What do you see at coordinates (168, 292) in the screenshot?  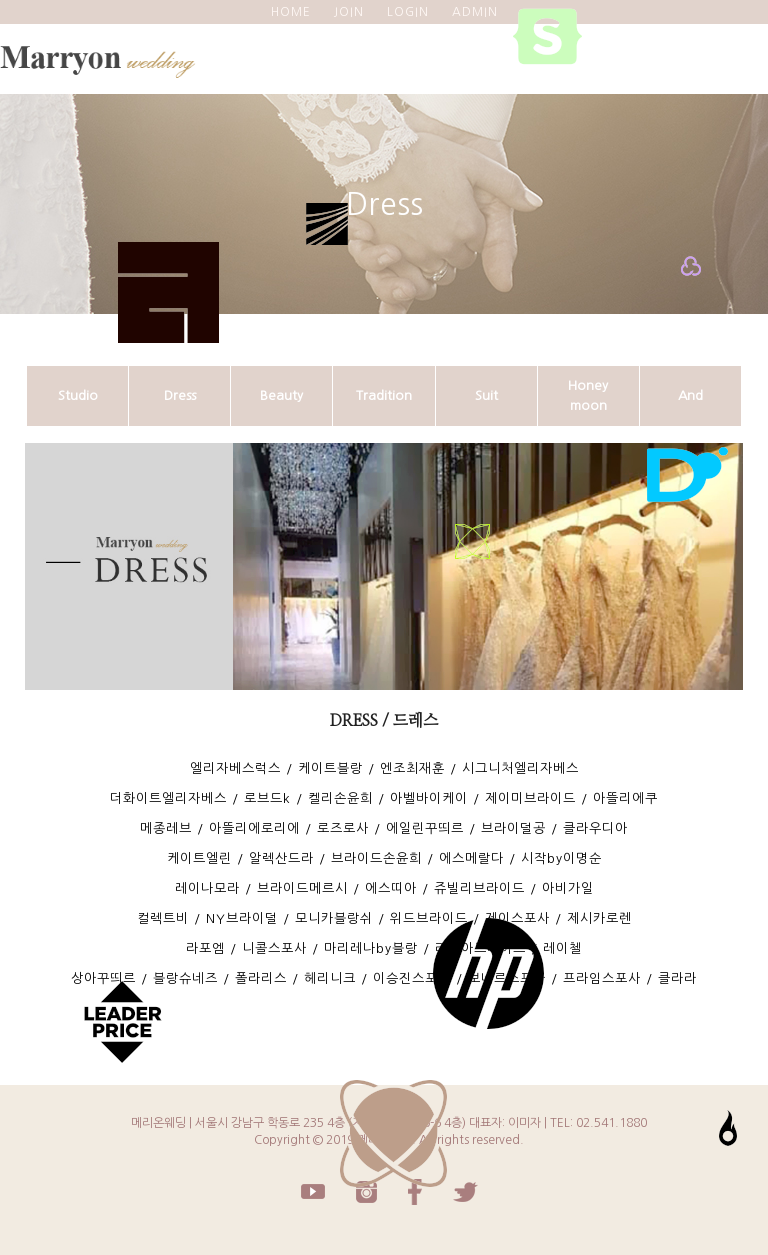 I see `awesomewm window manager logo` at bounding box center [168, 292].